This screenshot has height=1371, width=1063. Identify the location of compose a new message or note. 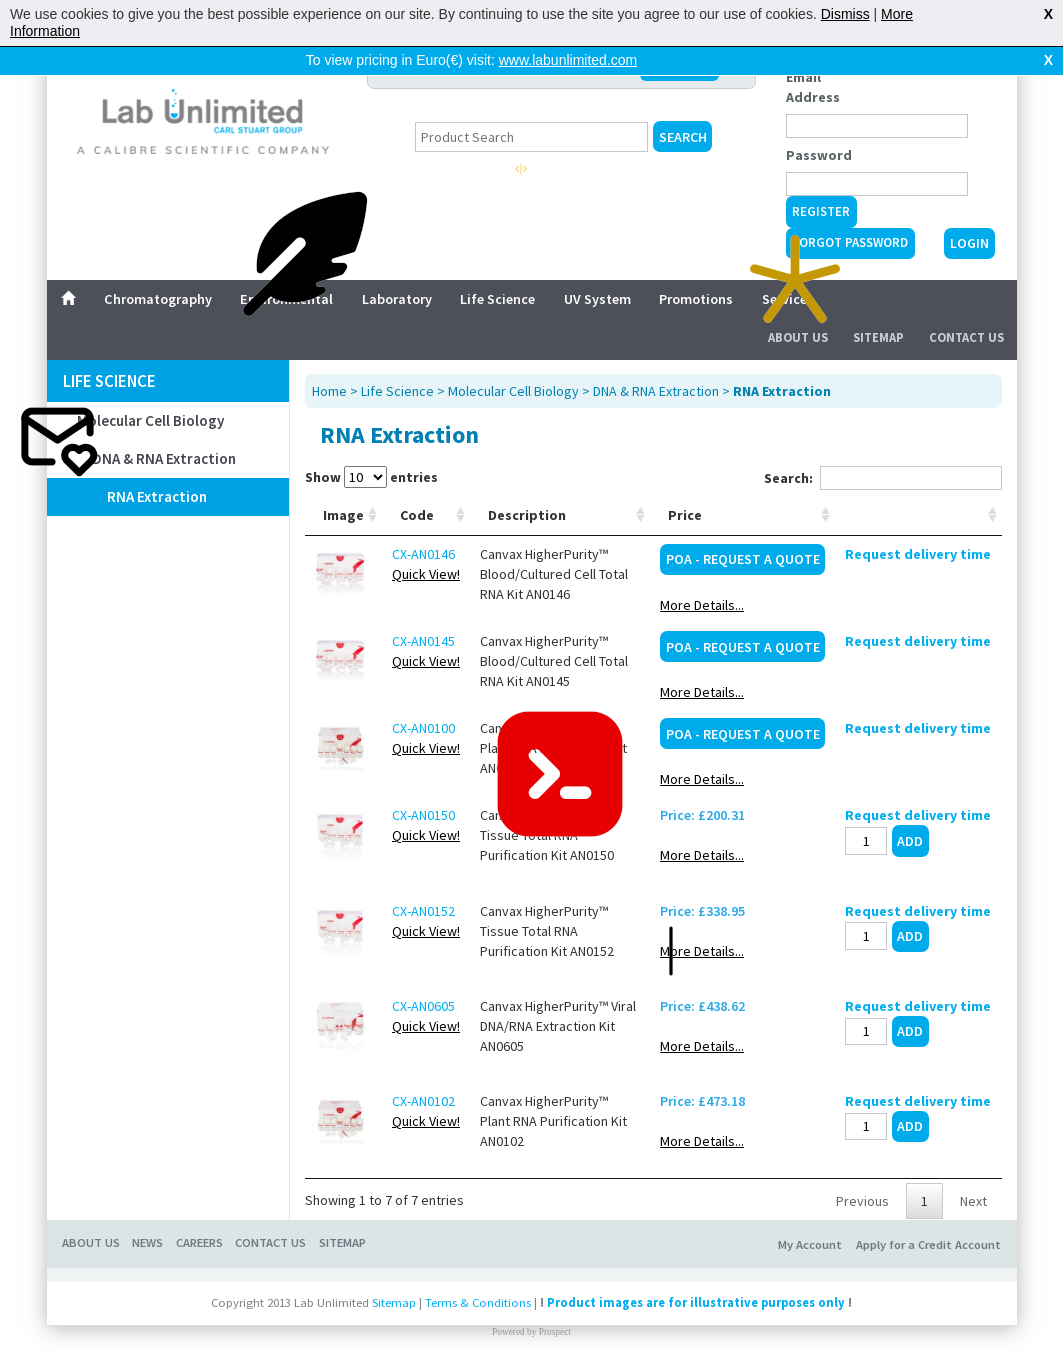
(304, 255).